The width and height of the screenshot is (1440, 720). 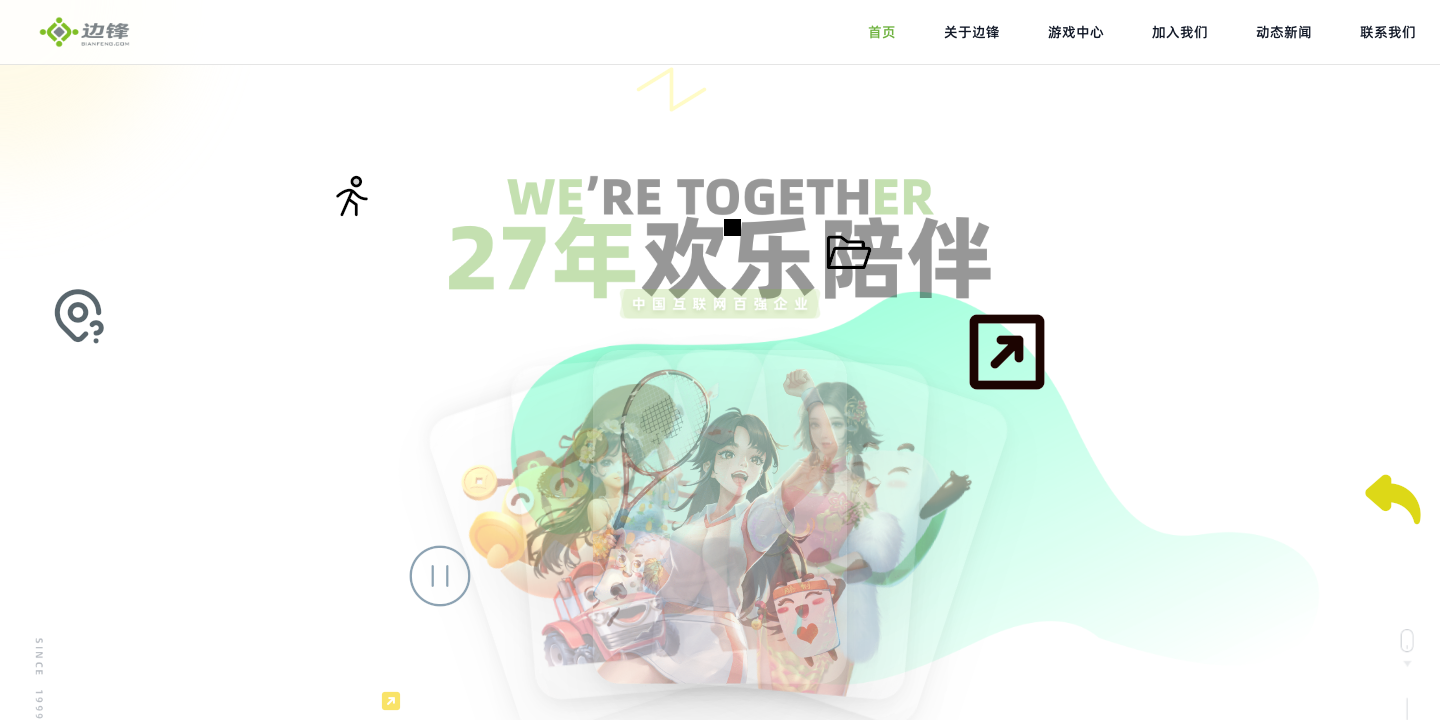 What do you see at coordinates (1393, 498) in the screenshot?
I see `undo the last action` at bounding box center [1393, 498].